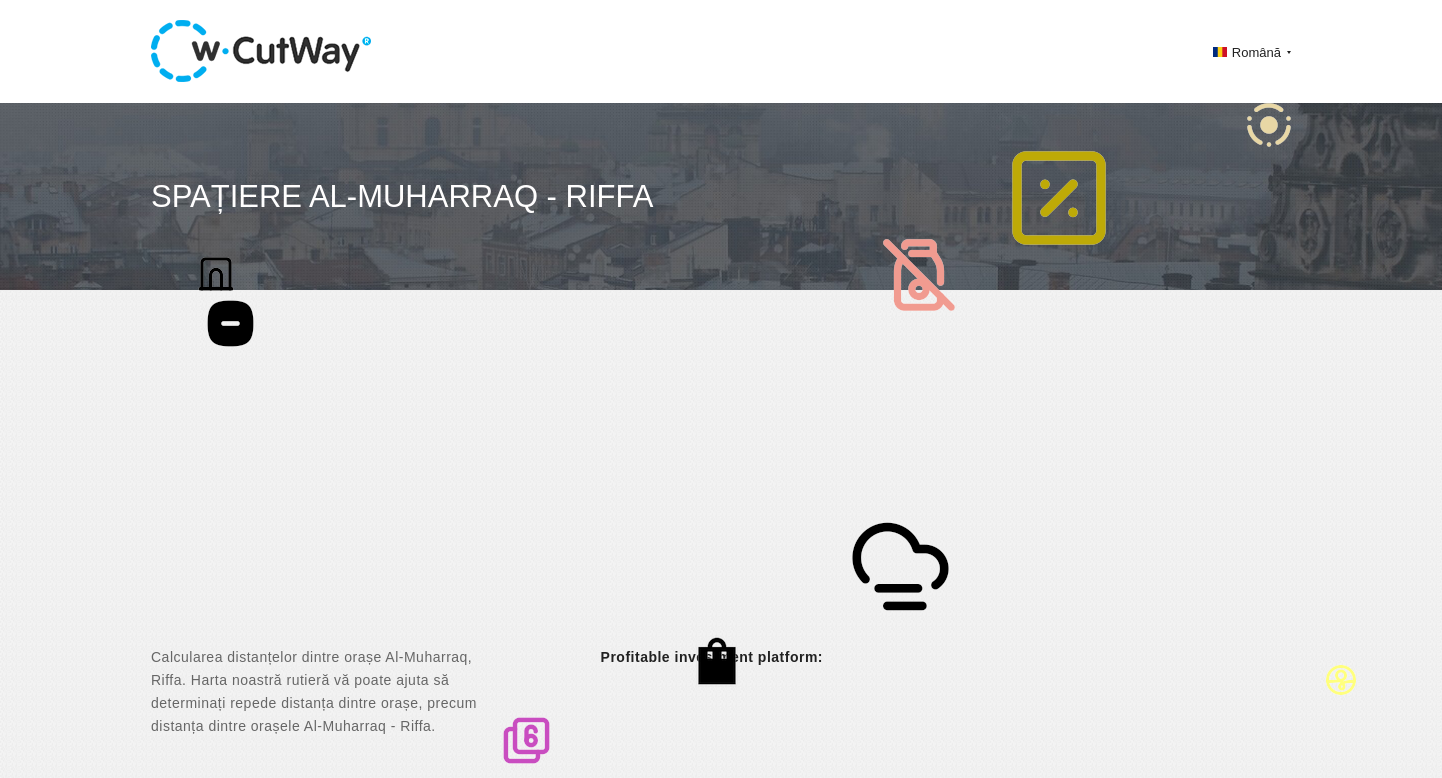 The width and height of the screenshot is (1442, 778). What do you see at coordinates (1059, 198) in the screenshot?
I see `view discount or percentage-based pricing` at bounding box center [1059, 198].